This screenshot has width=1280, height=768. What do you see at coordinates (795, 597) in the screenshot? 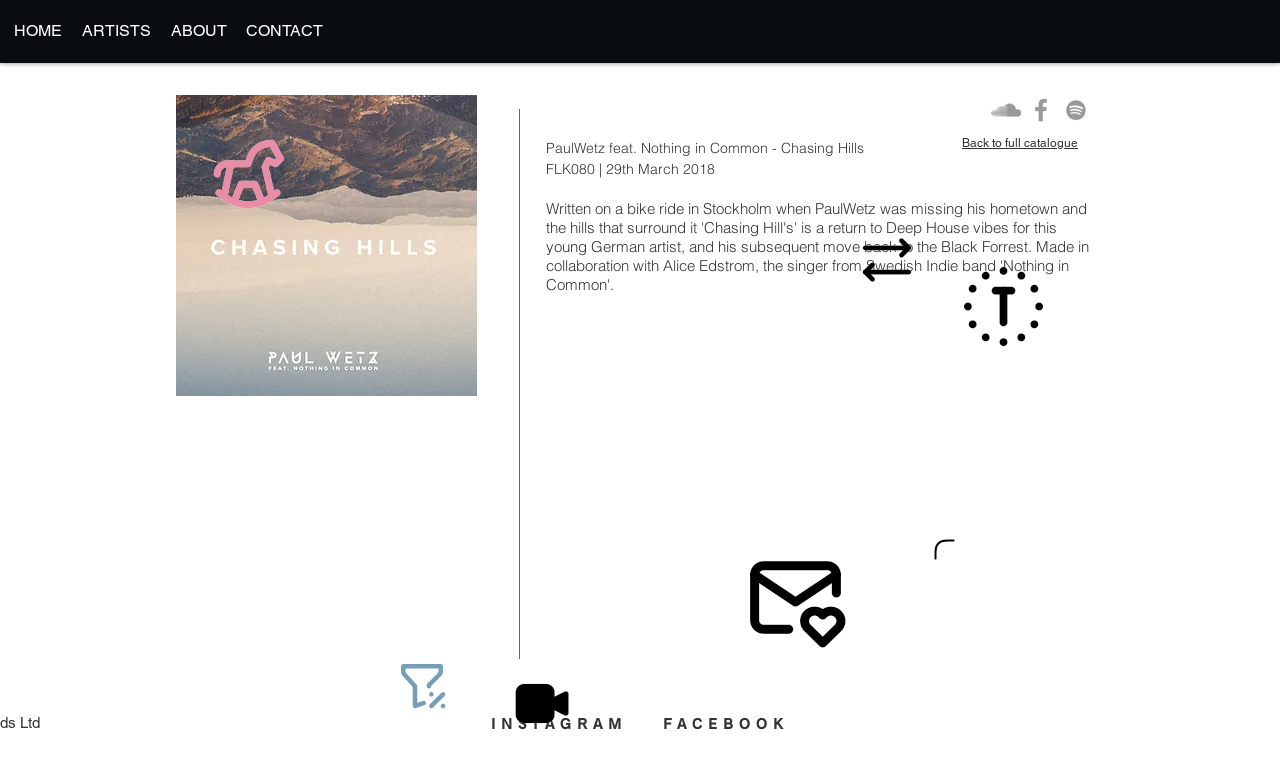
I see `view favorite or loved emails` at bounding box center [795, 597].